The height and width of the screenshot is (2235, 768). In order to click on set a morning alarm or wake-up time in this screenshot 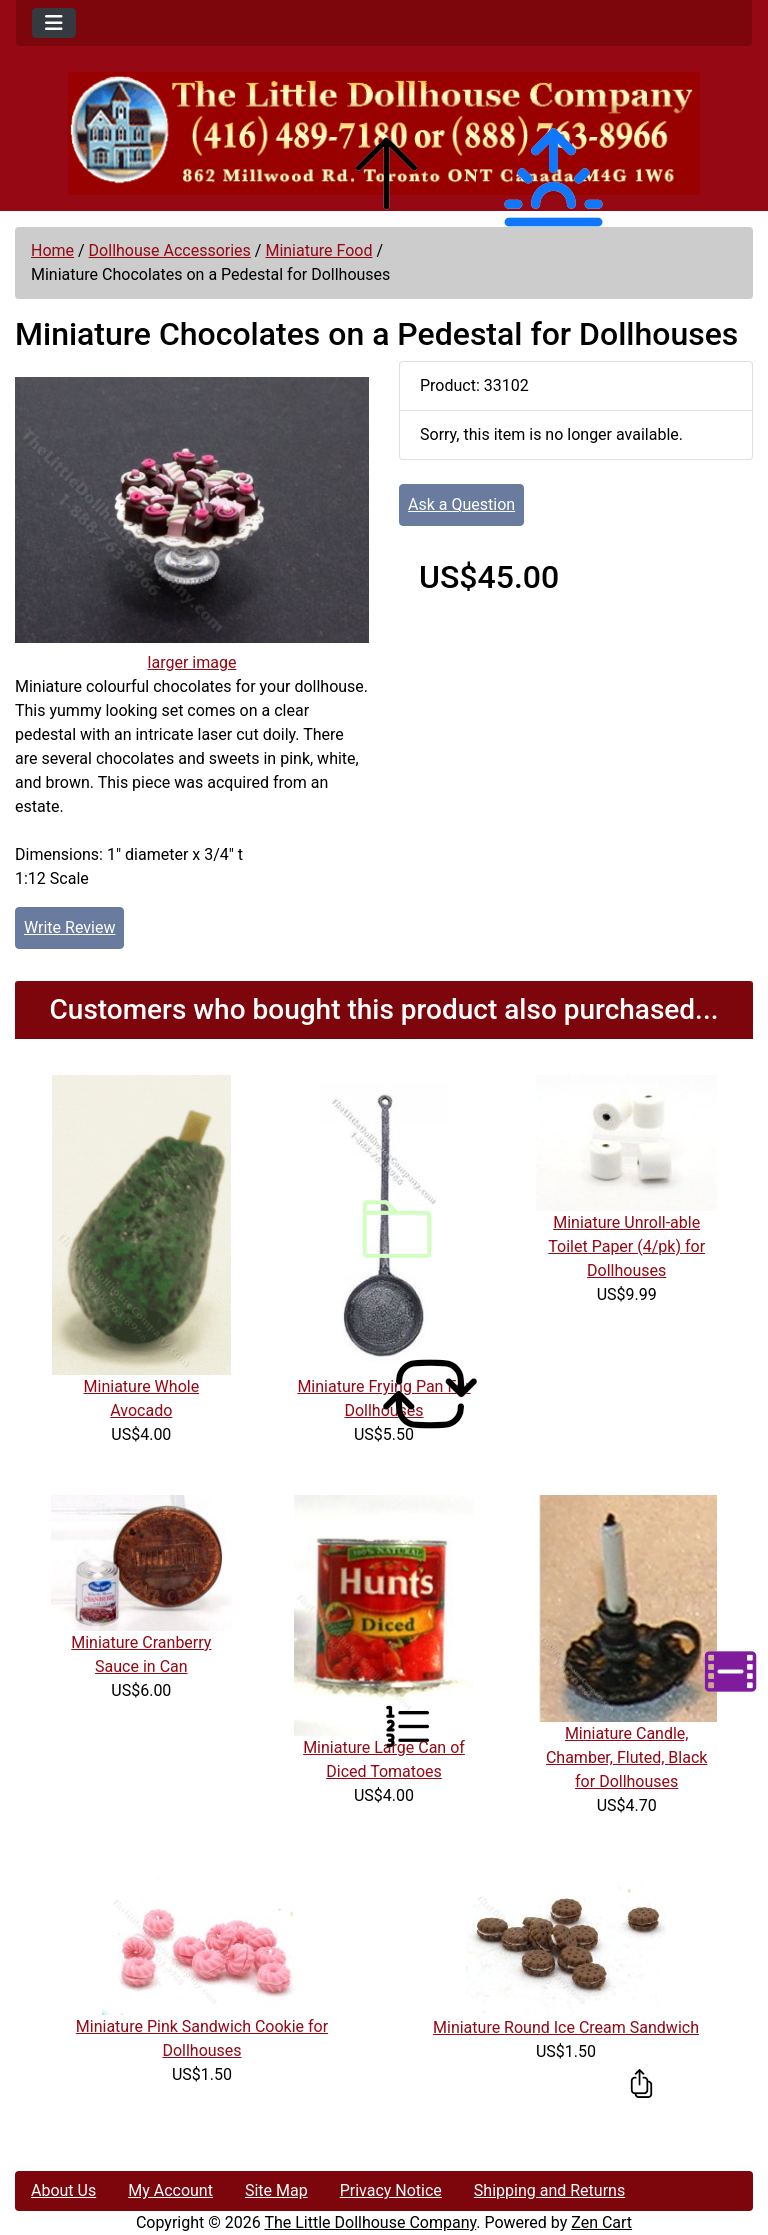, I will do `click(553, 177)`.